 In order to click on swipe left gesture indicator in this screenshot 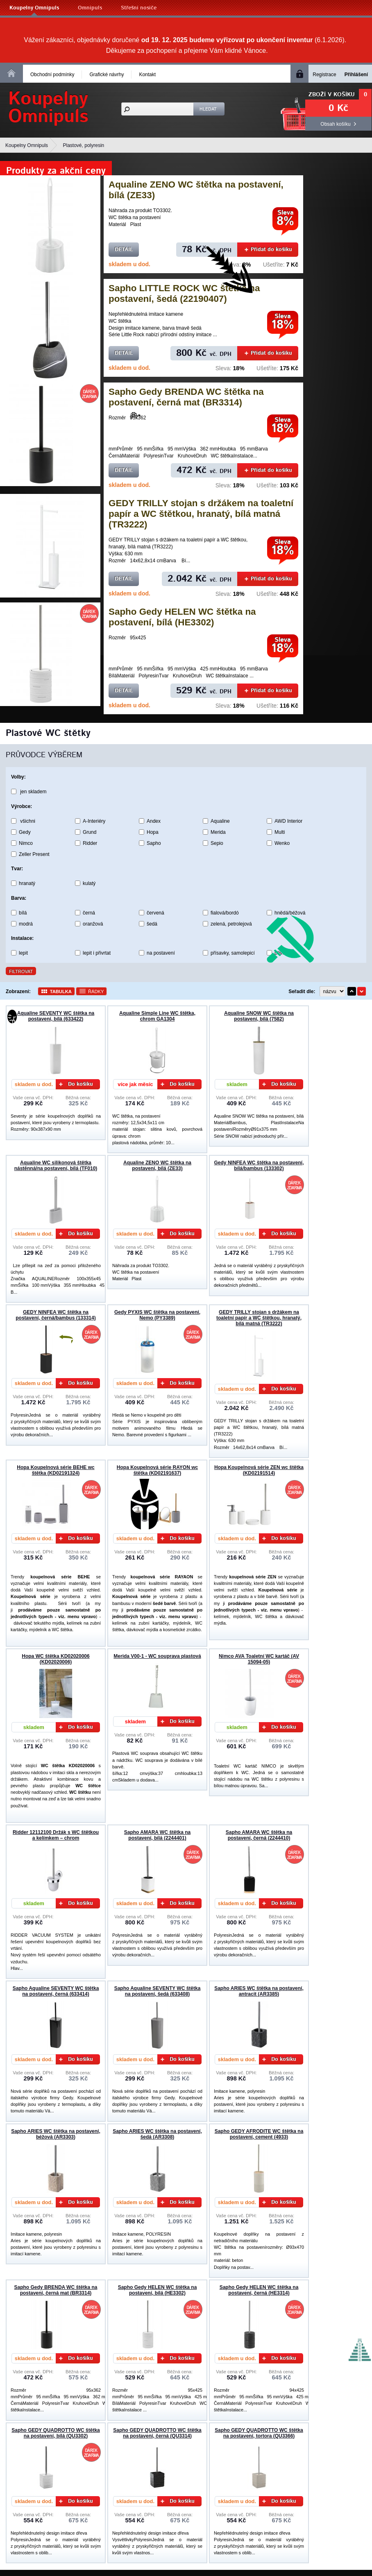, I will do `click(66, 1338)`.